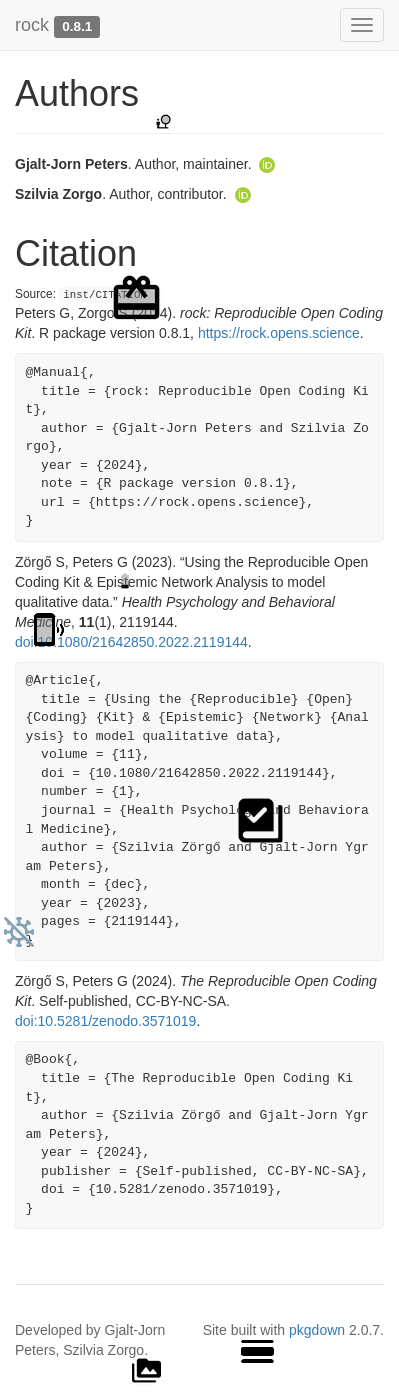 The width and height of the screenshot is (399, 1396). Describe the element at coordinates (49, 630) in the screenshot. I see `indicates an incoming call or notification on a linked device` at that location.